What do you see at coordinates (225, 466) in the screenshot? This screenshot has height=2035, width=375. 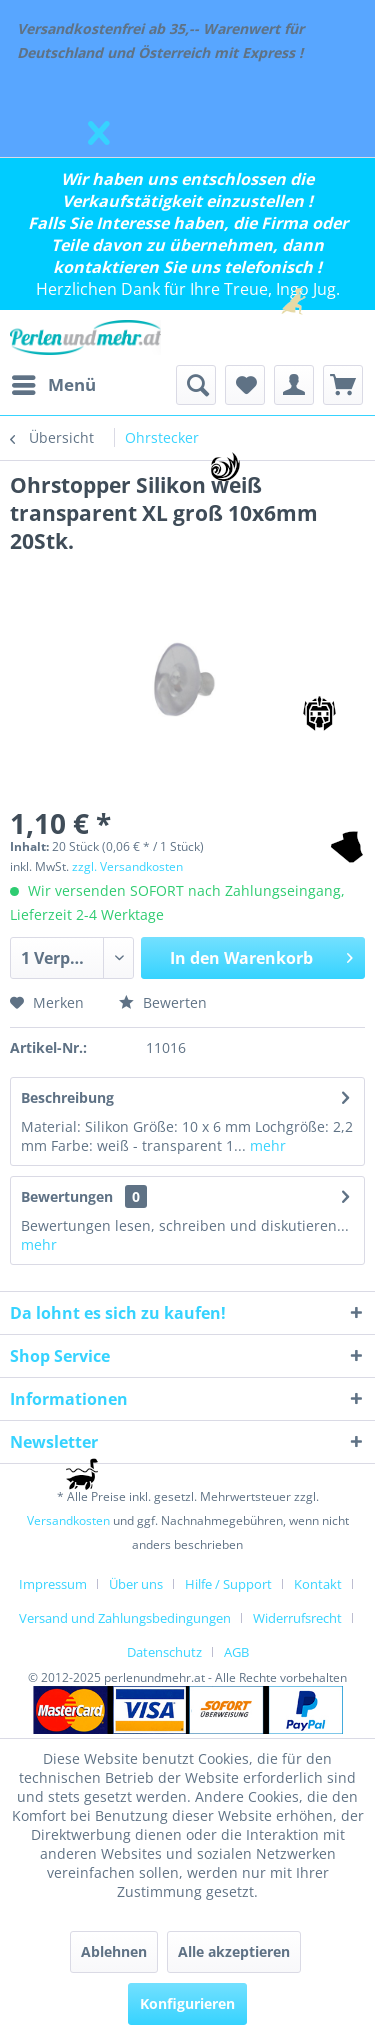 I see `indicates a fire or flame spell with spin effect in a game` at bounding box center [225, 466].